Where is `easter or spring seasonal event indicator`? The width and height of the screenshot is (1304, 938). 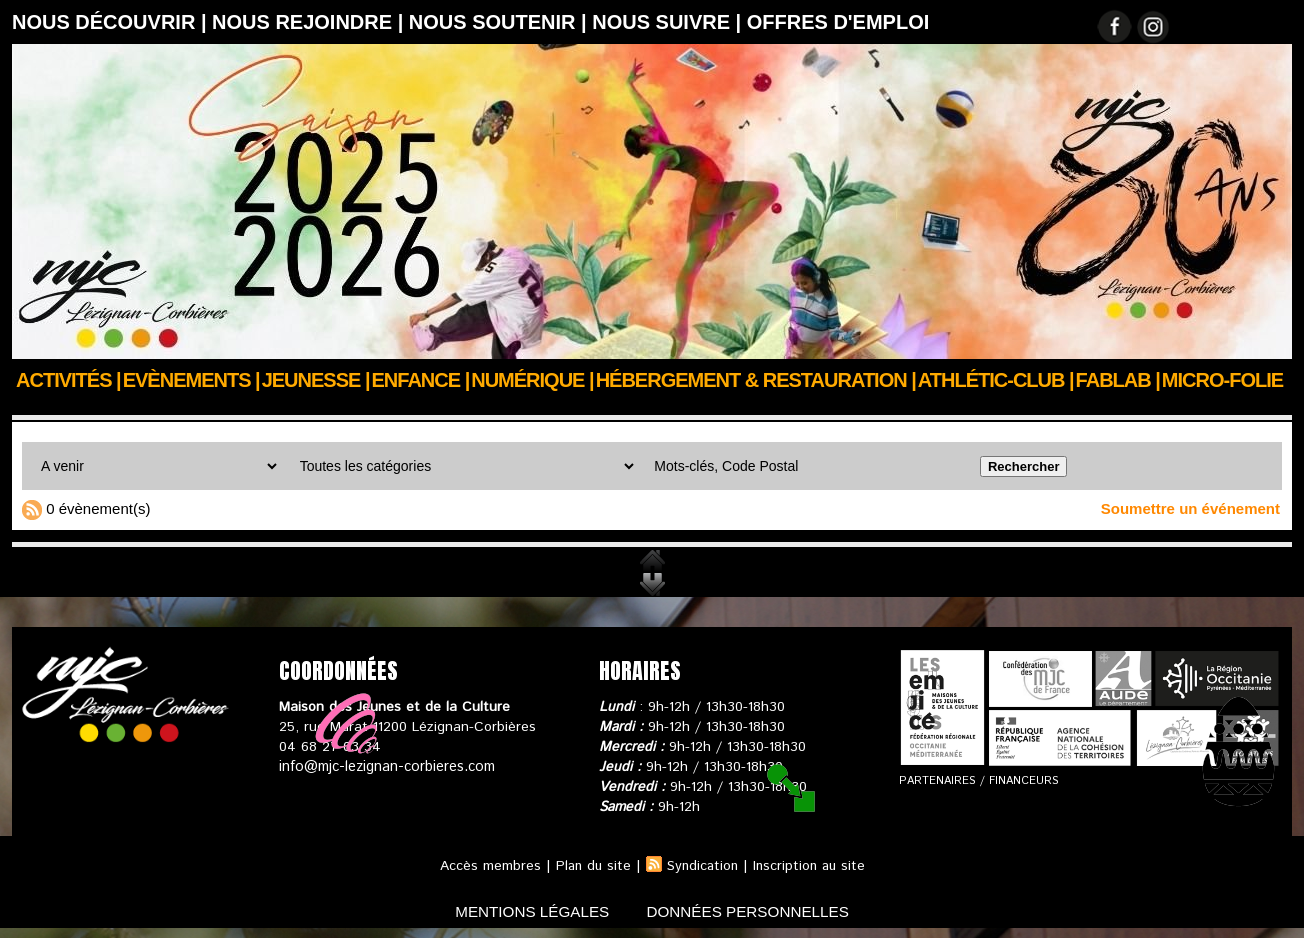 easter or spring seasonal event indicator is located at coordinates (1238, 751).